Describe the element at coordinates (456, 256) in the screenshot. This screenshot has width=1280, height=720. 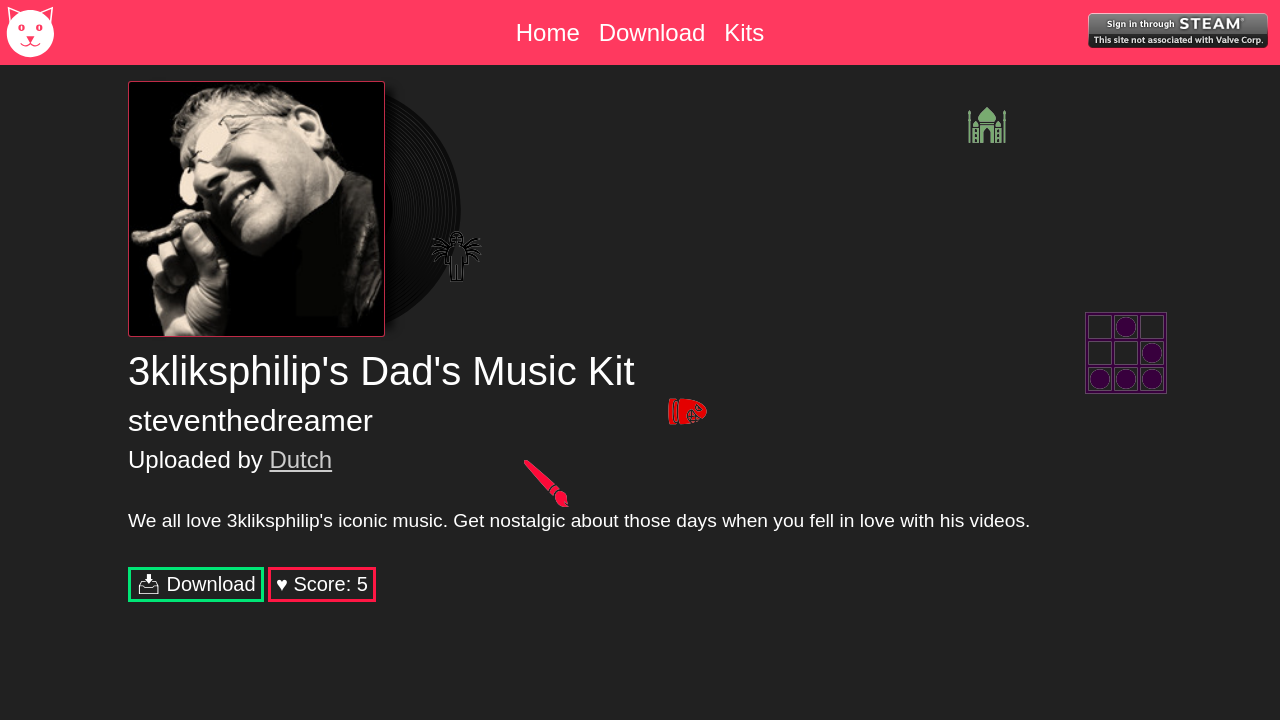
I see `select octopus-human hybrid character` at that location.